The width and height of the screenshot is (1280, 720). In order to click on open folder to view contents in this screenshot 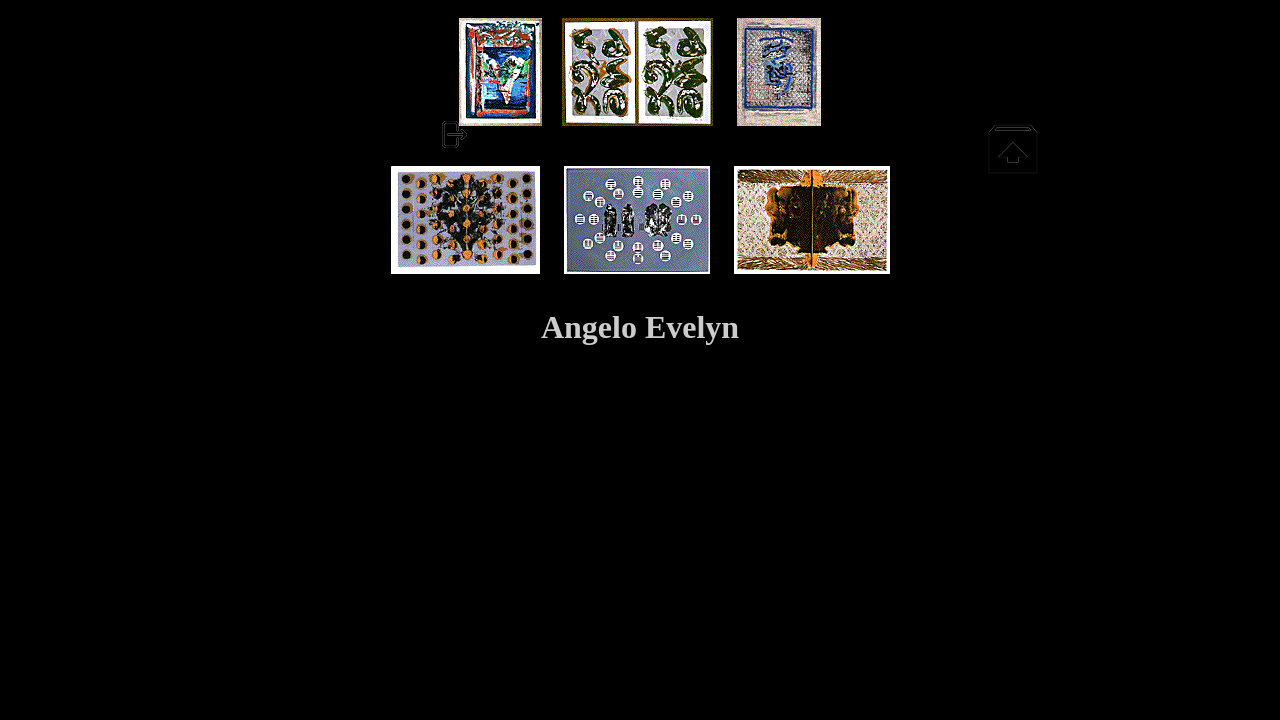, I will do `click(760, 91)`.